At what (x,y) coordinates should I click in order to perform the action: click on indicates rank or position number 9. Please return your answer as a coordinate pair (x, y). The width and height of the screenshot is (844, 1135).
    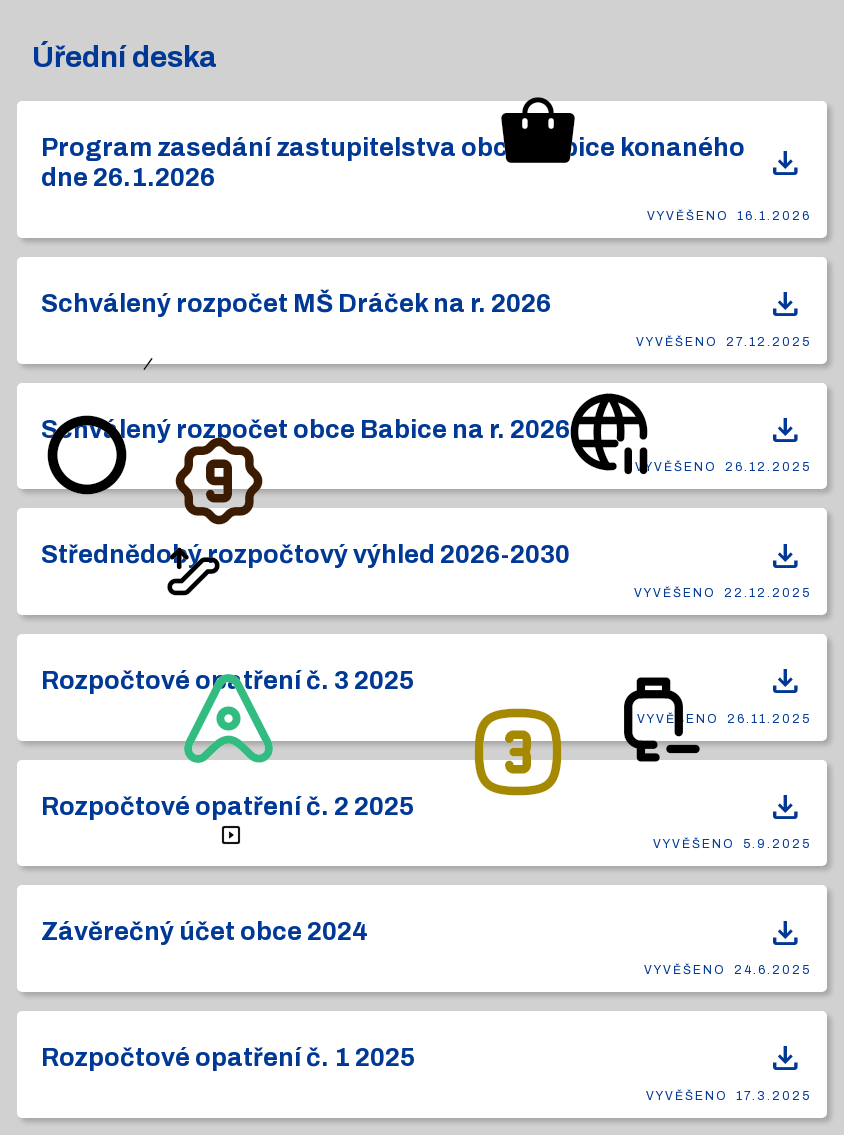
    Looking at the image, I should click on (219, 481).